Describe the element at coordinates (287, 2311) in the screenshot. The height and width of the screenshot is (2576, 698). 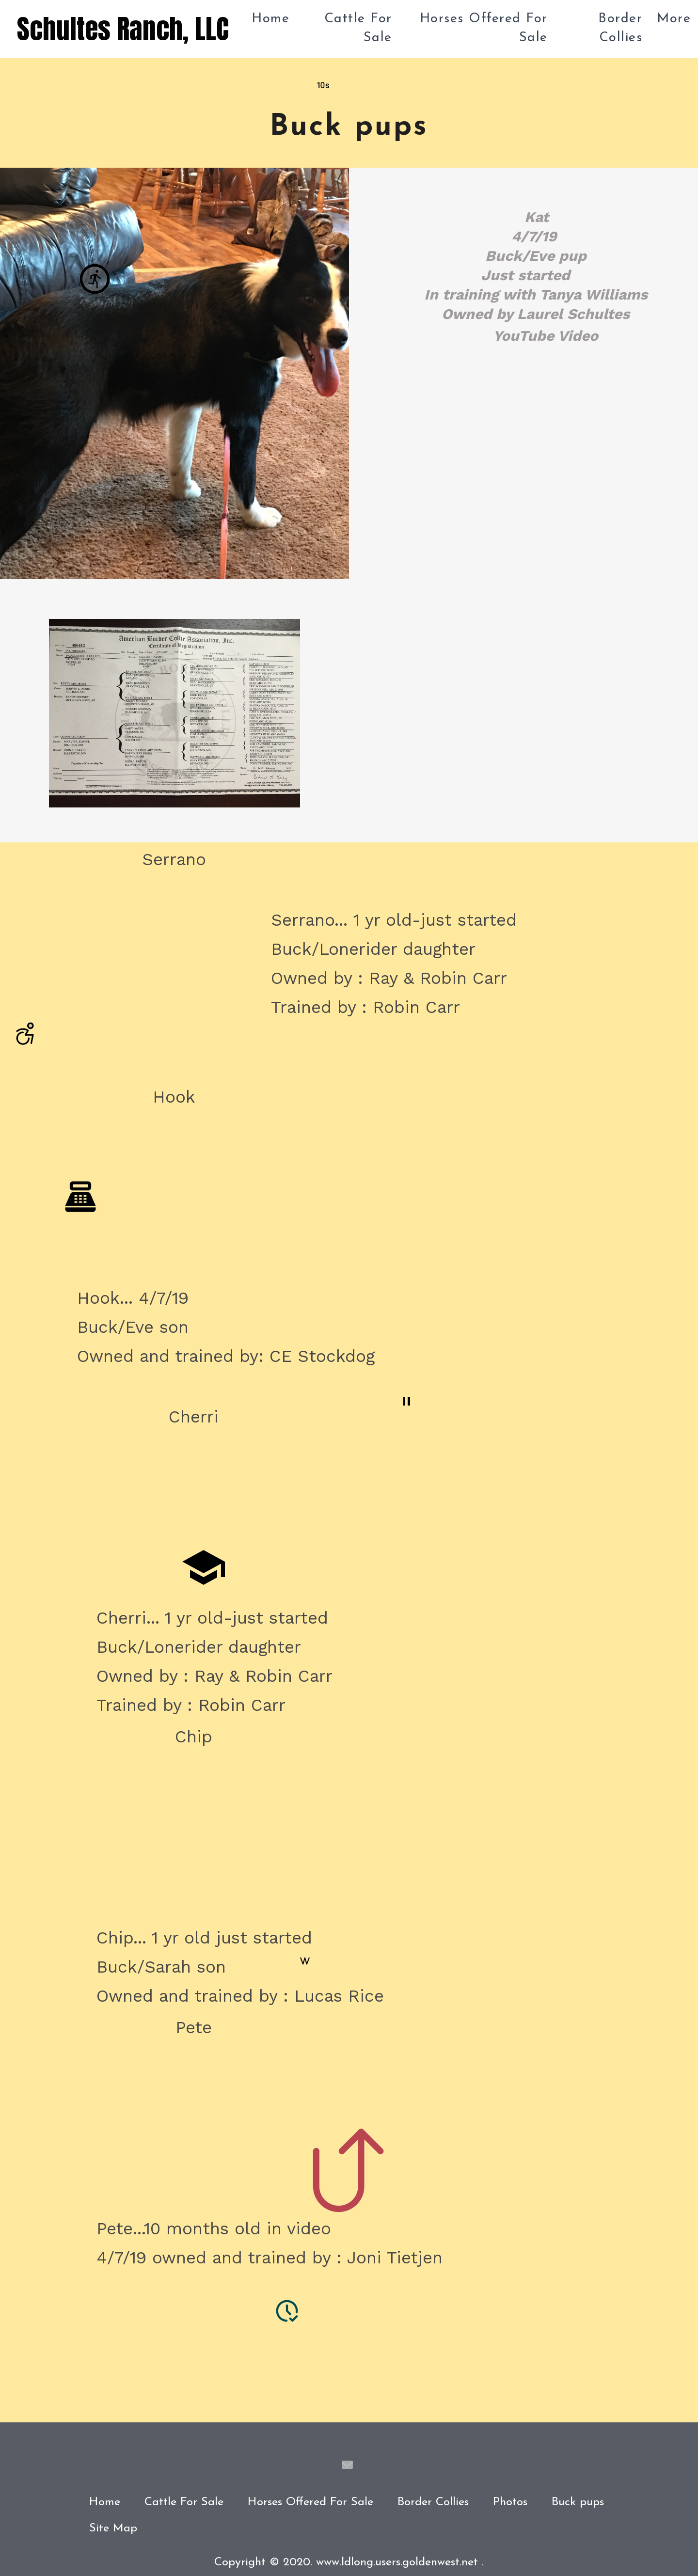
I see `task or event completed on time` at that location.